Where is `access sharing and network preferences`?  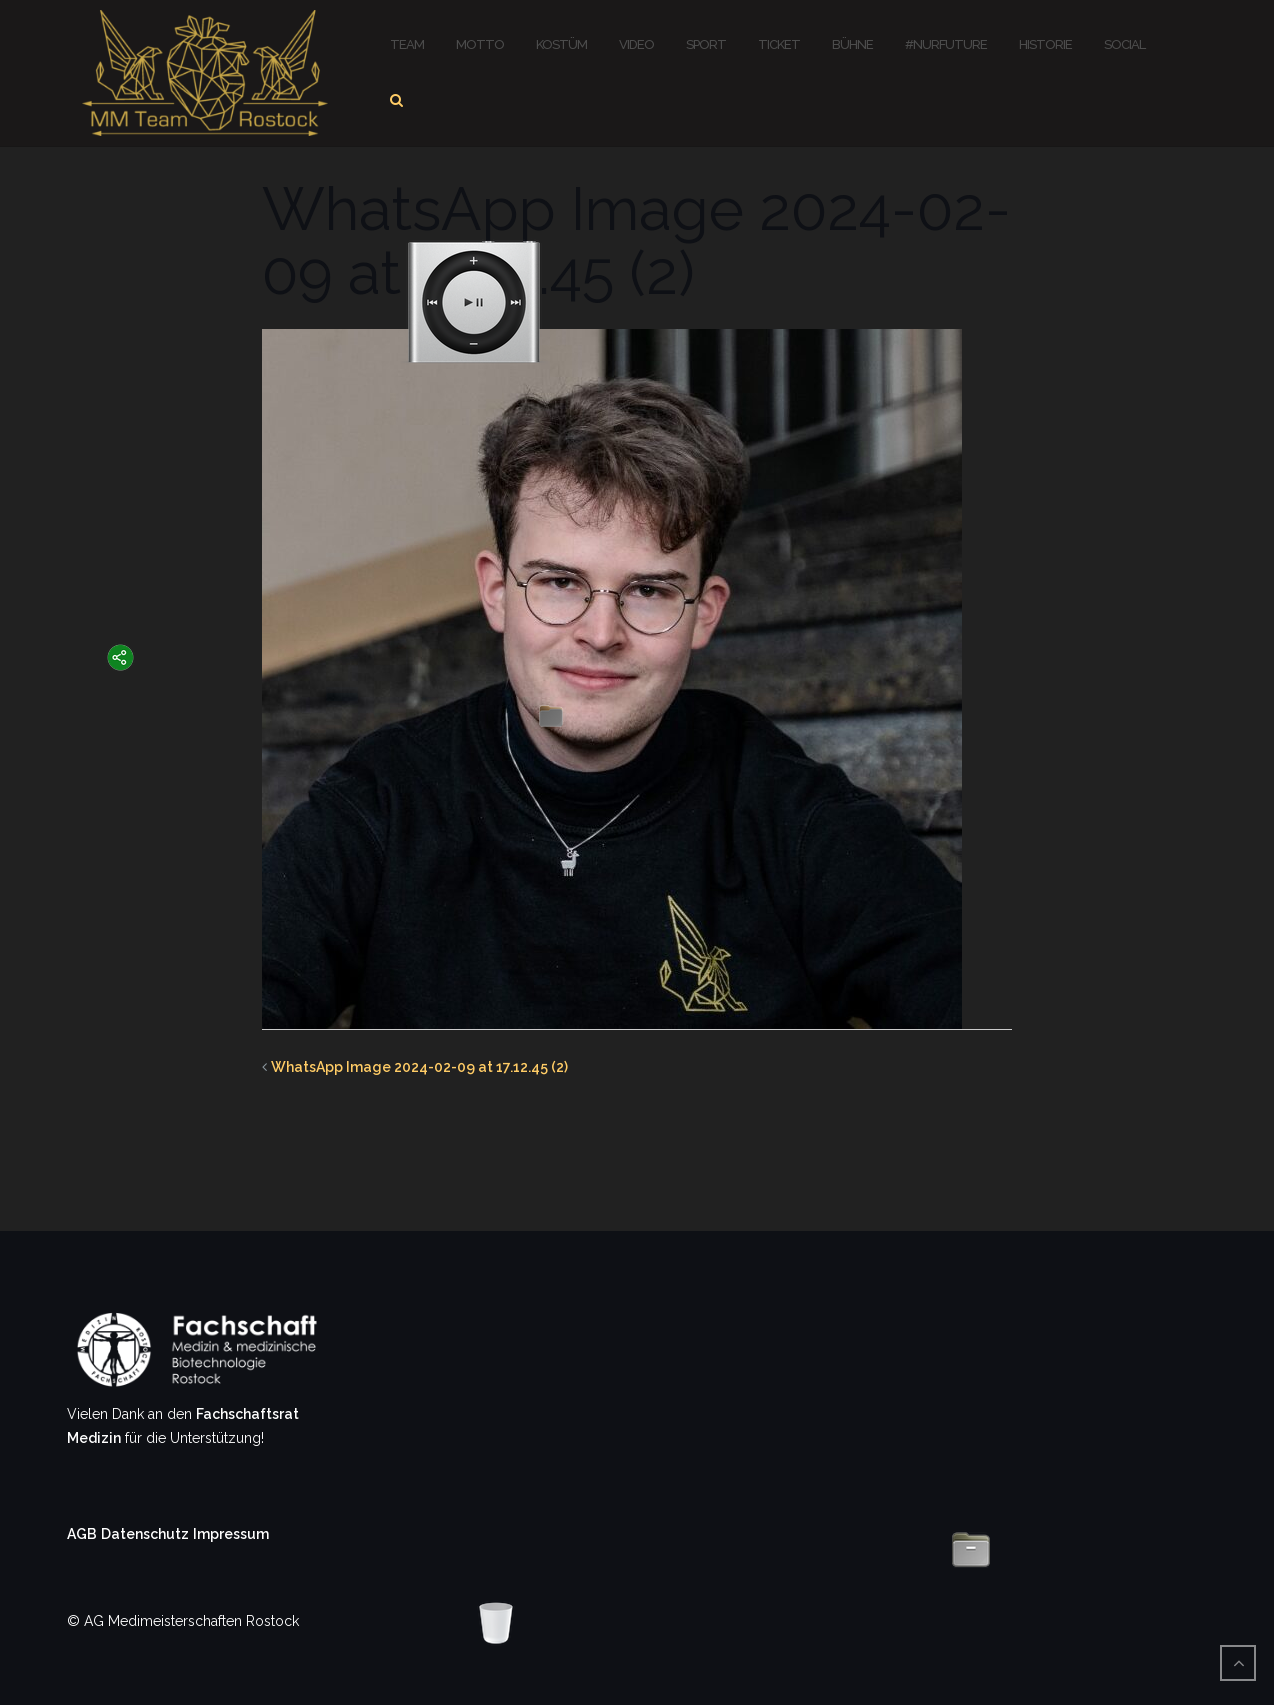
access sharing and network preferences is located at coordinates (120, 657).